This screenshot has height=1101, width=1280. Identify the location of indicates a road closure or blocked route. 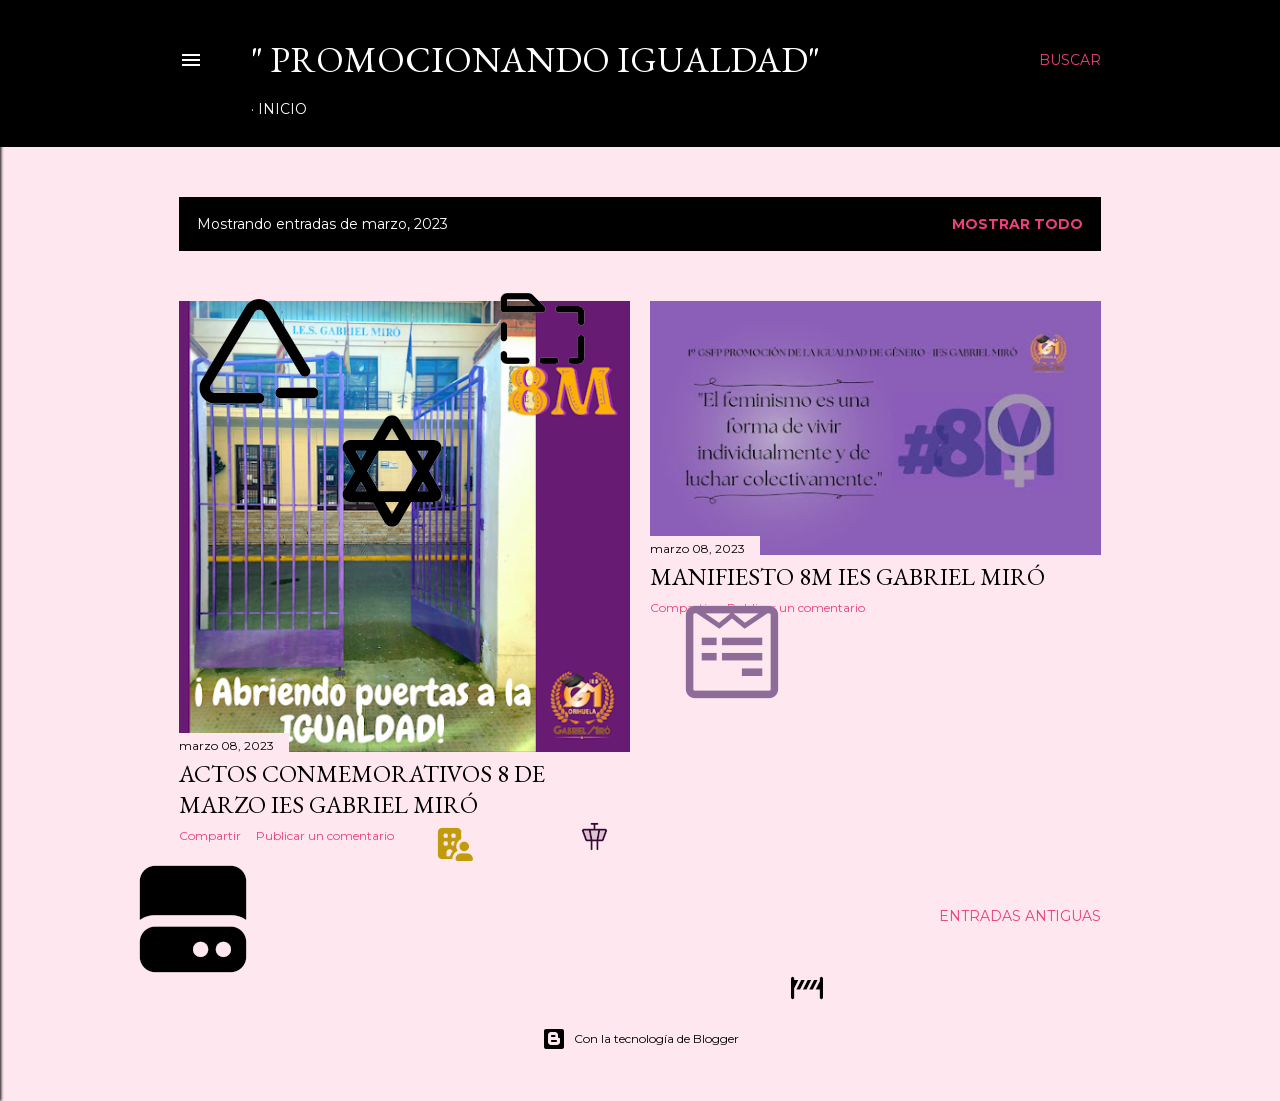
(807, 988).